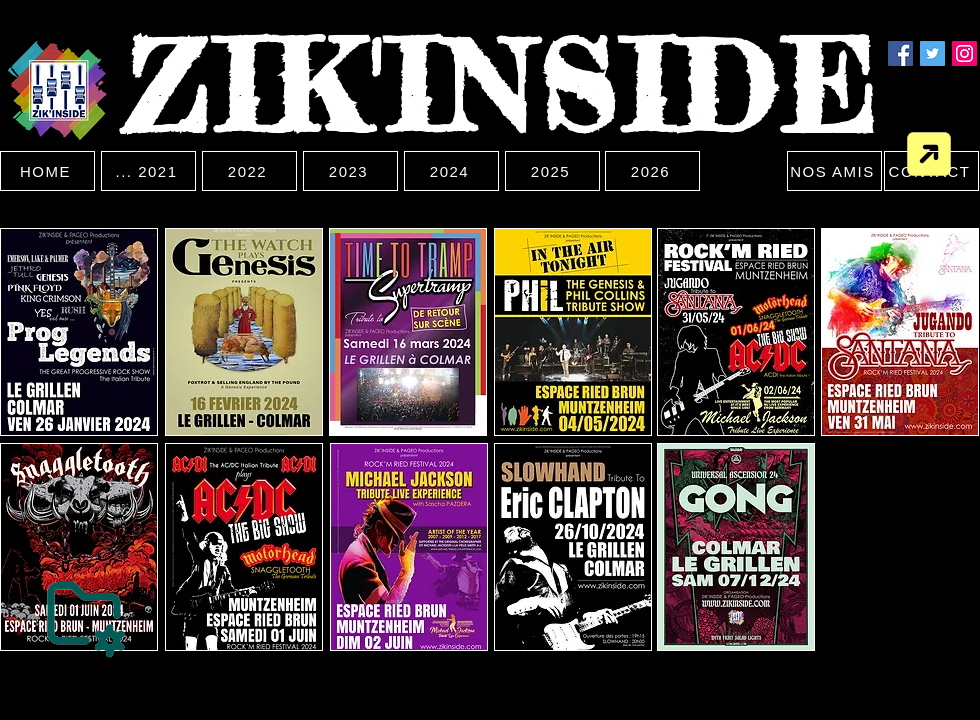 This screenshot has height=720, width=980. What do you see at coordinates (929, 154) in the screenshot?
I see `open link in a new window or tab` at bounding box center [929, 154].